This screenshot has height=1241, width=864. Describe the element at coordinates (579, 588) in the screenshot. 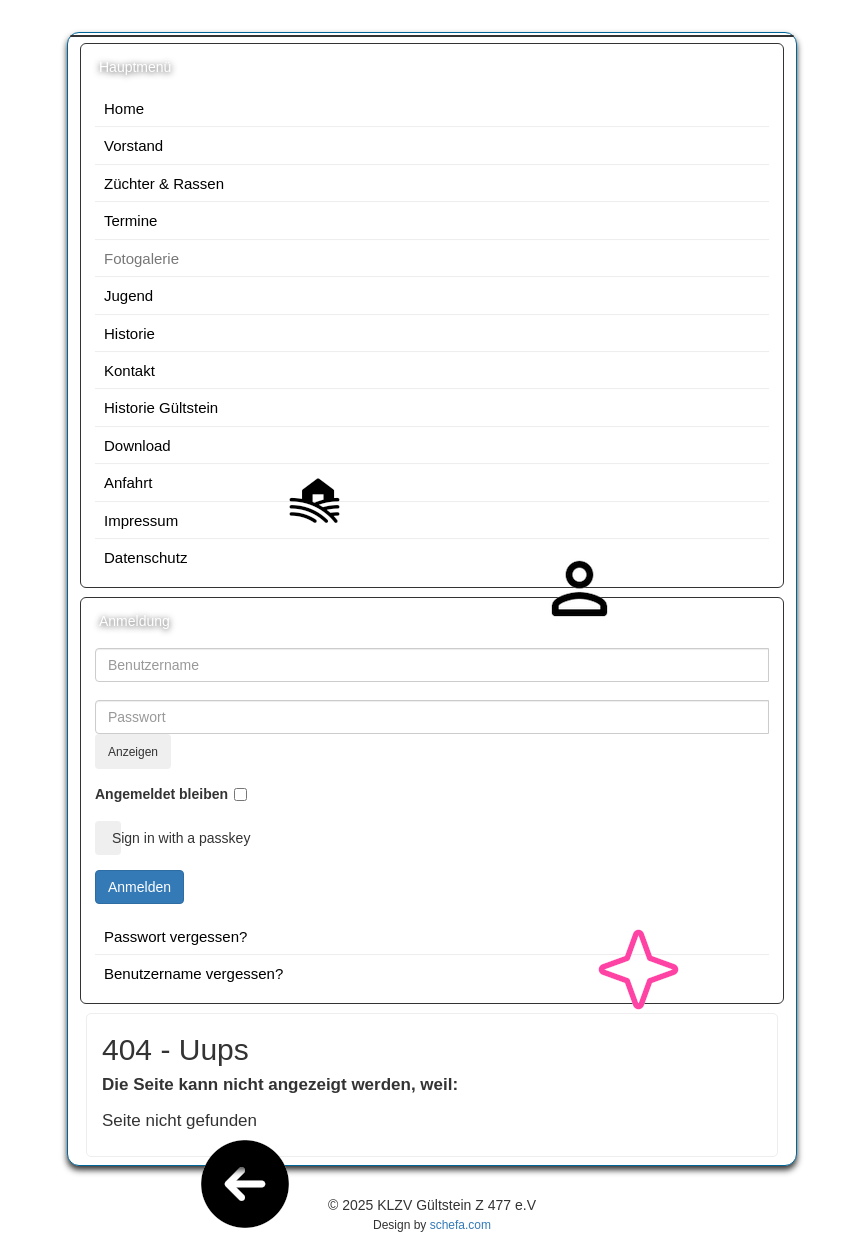

I see `view your profile` at that location.